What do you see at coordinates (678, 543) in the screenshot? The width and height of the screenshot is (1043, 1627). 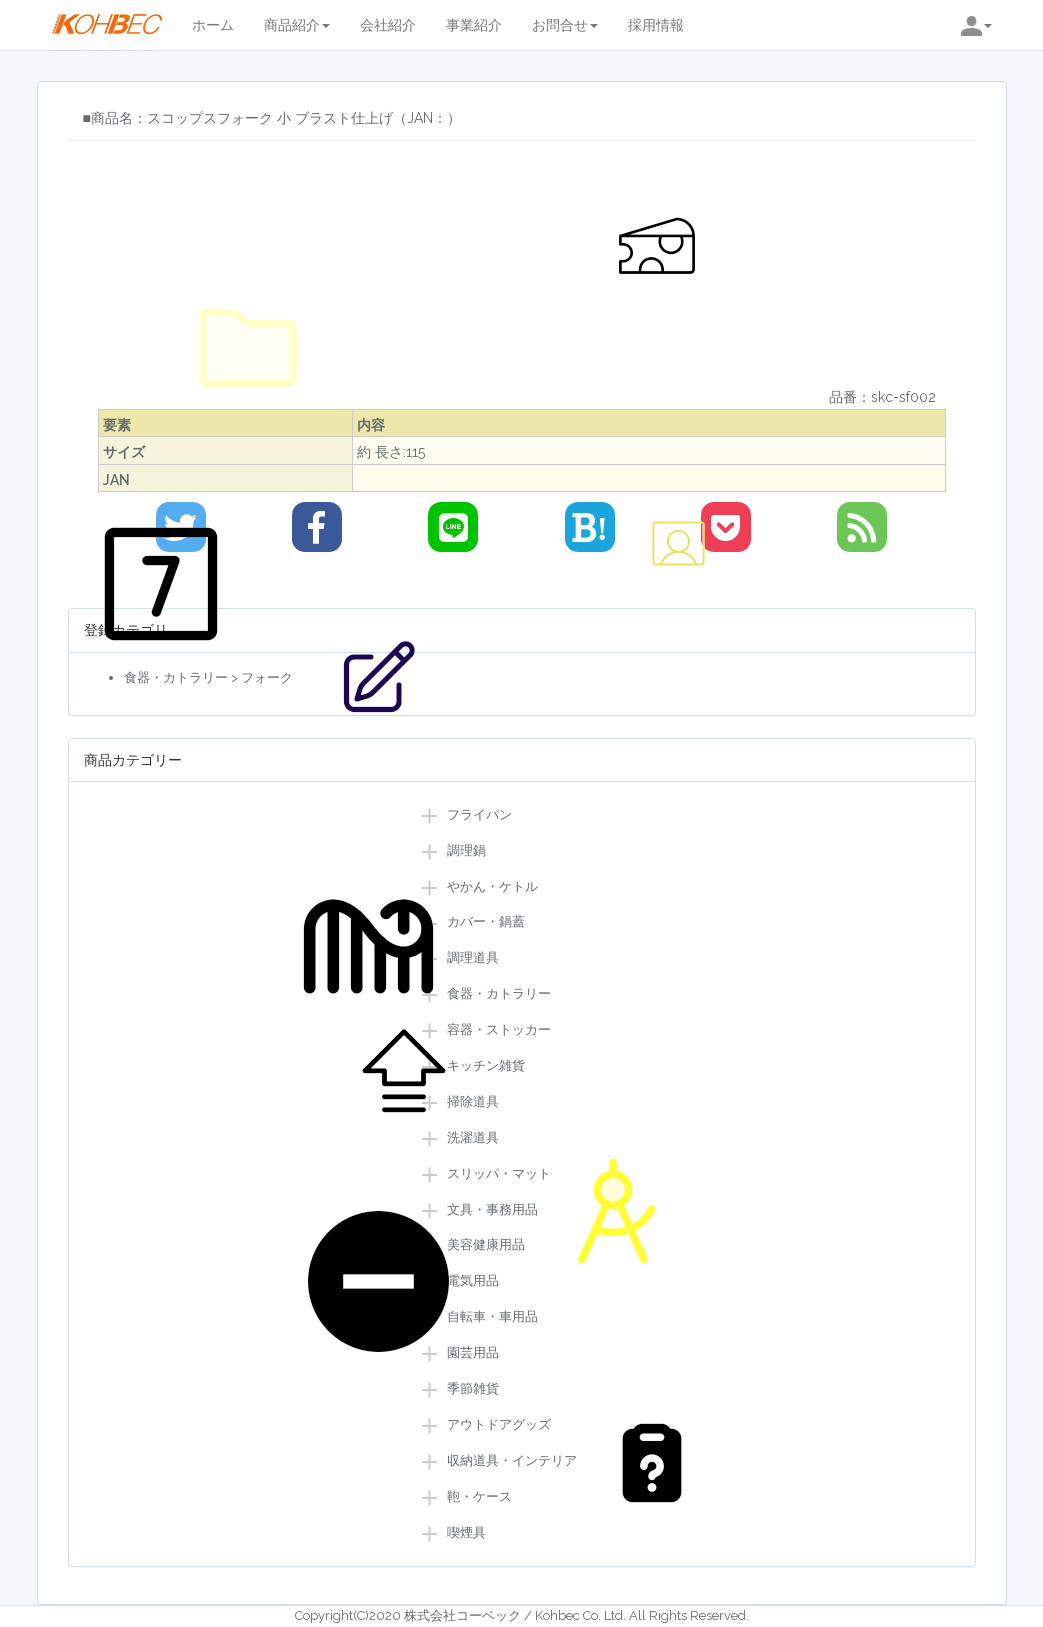 I see `view user profile` at bounding box center [678, 543].